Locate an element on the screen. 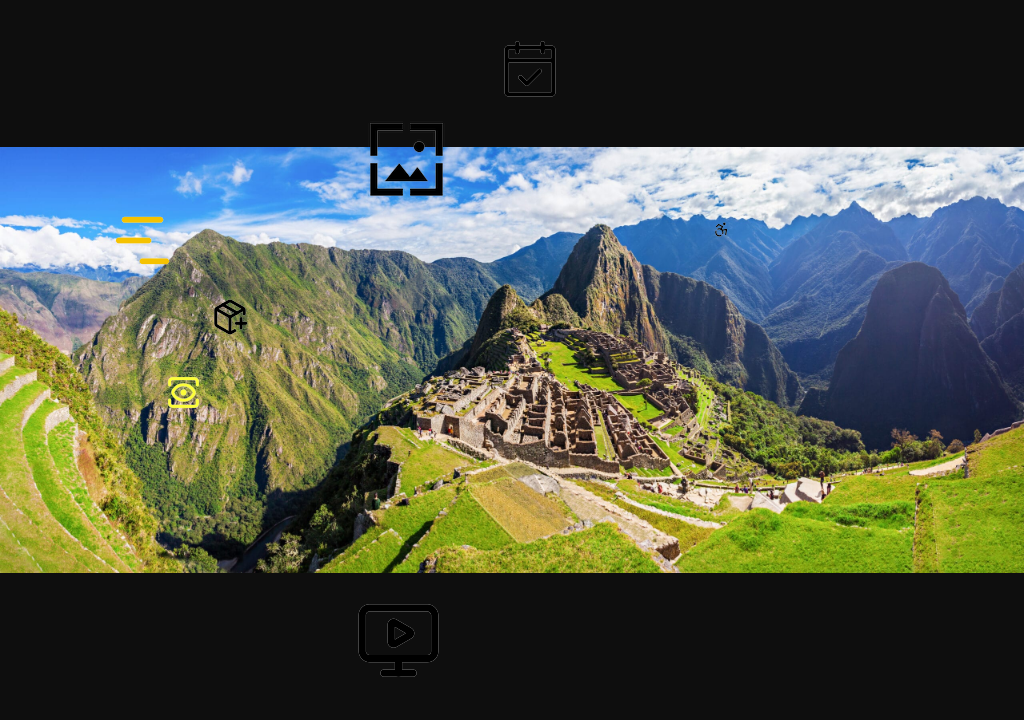 The height and width of the screenshot is (720, 1024). add a new package or shipment is located at coordinates (230, 317).